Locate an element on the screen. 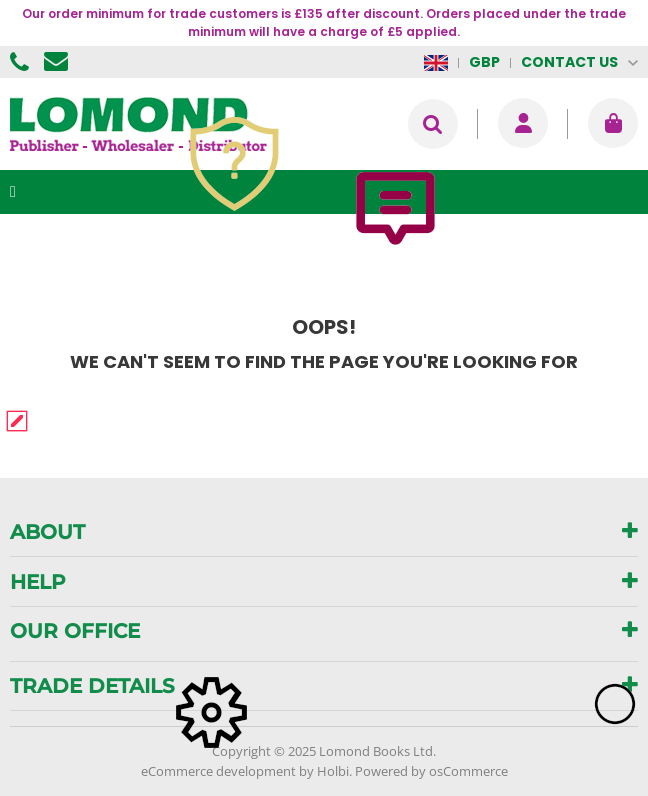  access settings or preferences is located at coordinates (211, 712).